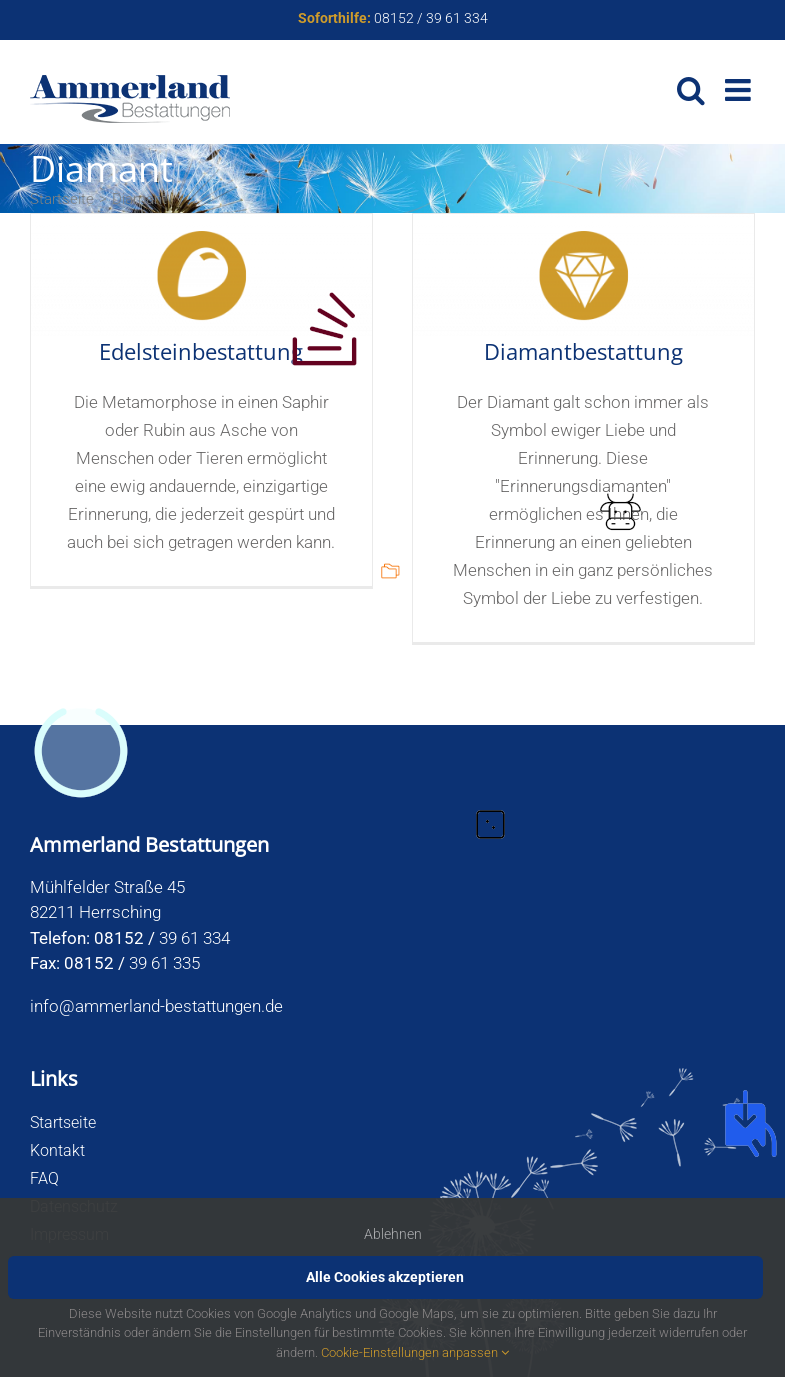 This screenshot has height=1377, width=785. Describe the element at coordinates (81, 751) in the screenshot. I see `loading or processing in progress` at that location.